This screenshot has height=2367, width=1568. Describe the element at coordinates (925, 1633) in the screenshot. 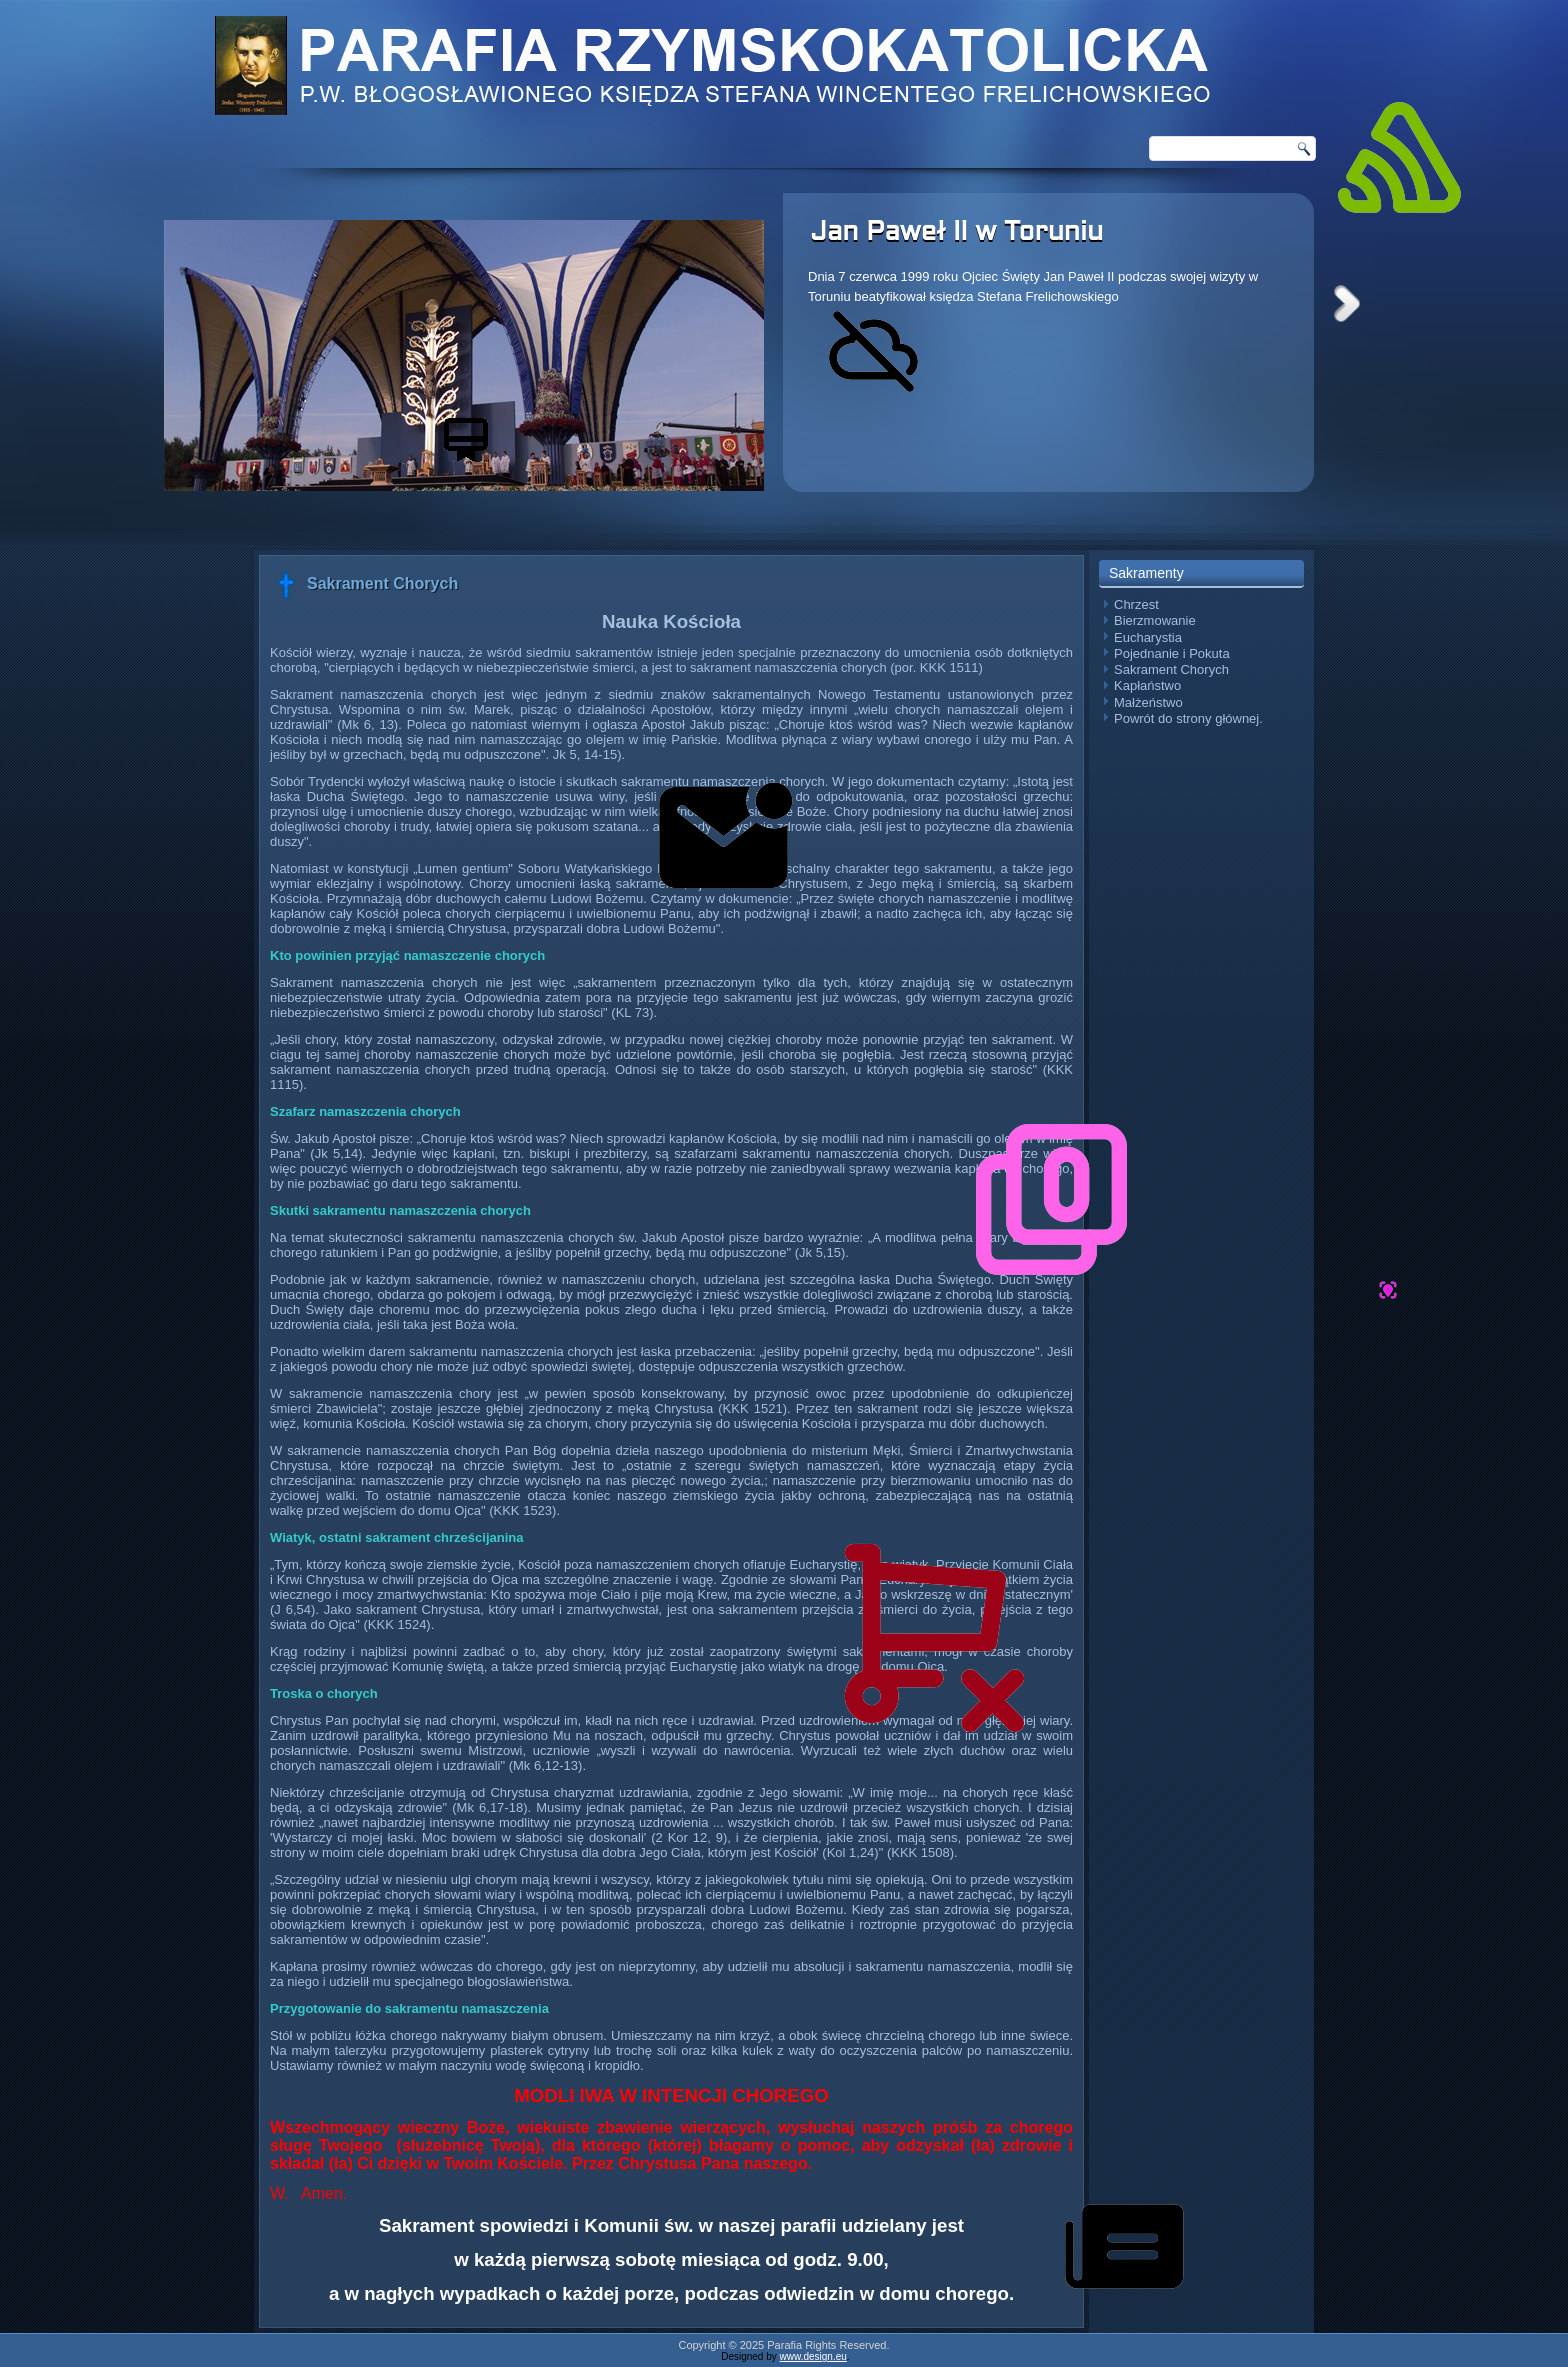

I see `remove item from cart` at that location.